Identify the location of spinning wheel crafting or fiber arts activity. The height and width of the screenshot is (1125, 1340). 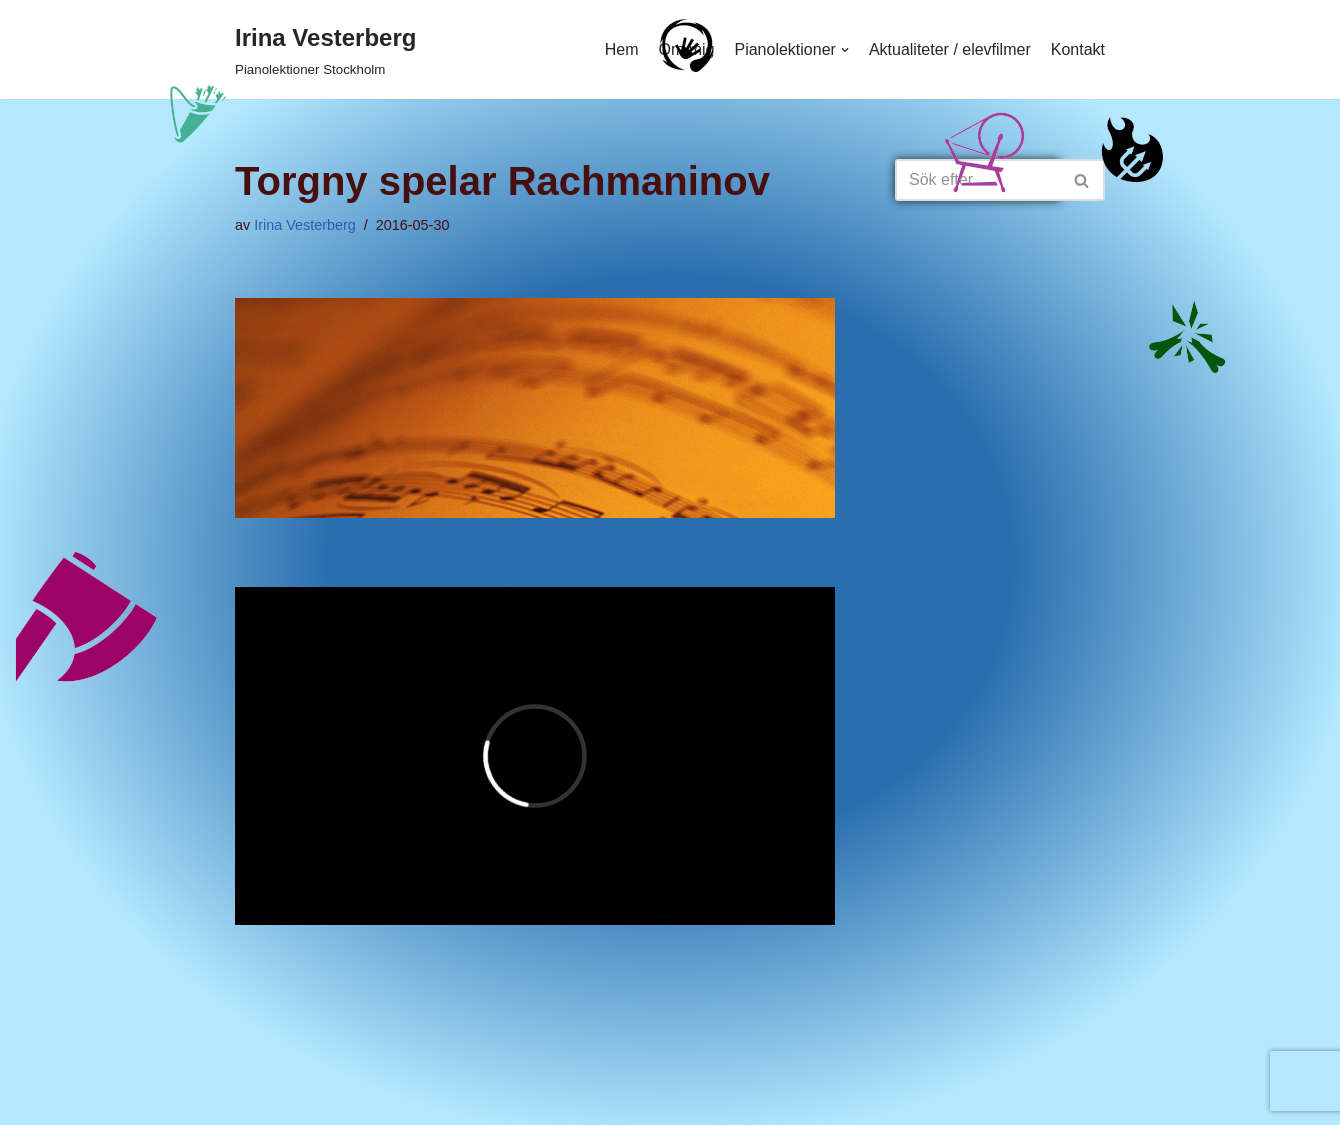
(984, 153).